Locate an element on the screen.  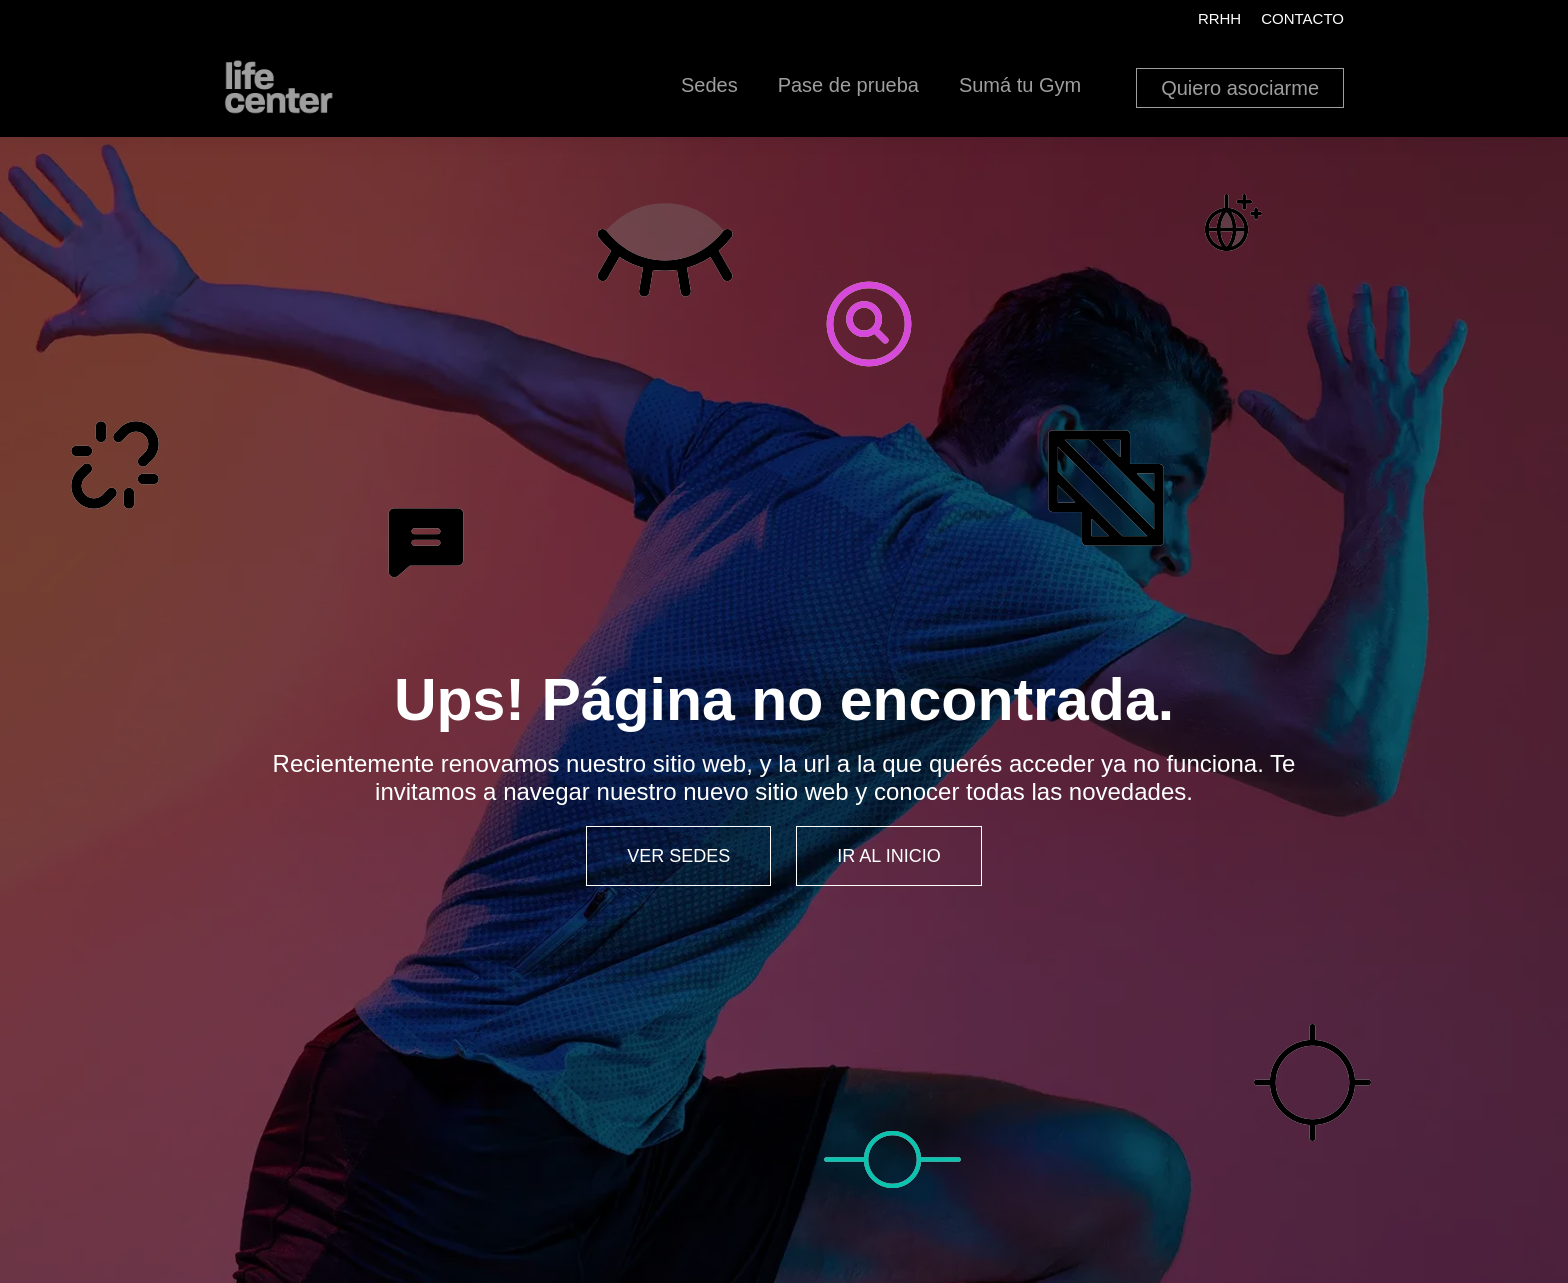
open chat or messaging is located at coordinates (426, 537).